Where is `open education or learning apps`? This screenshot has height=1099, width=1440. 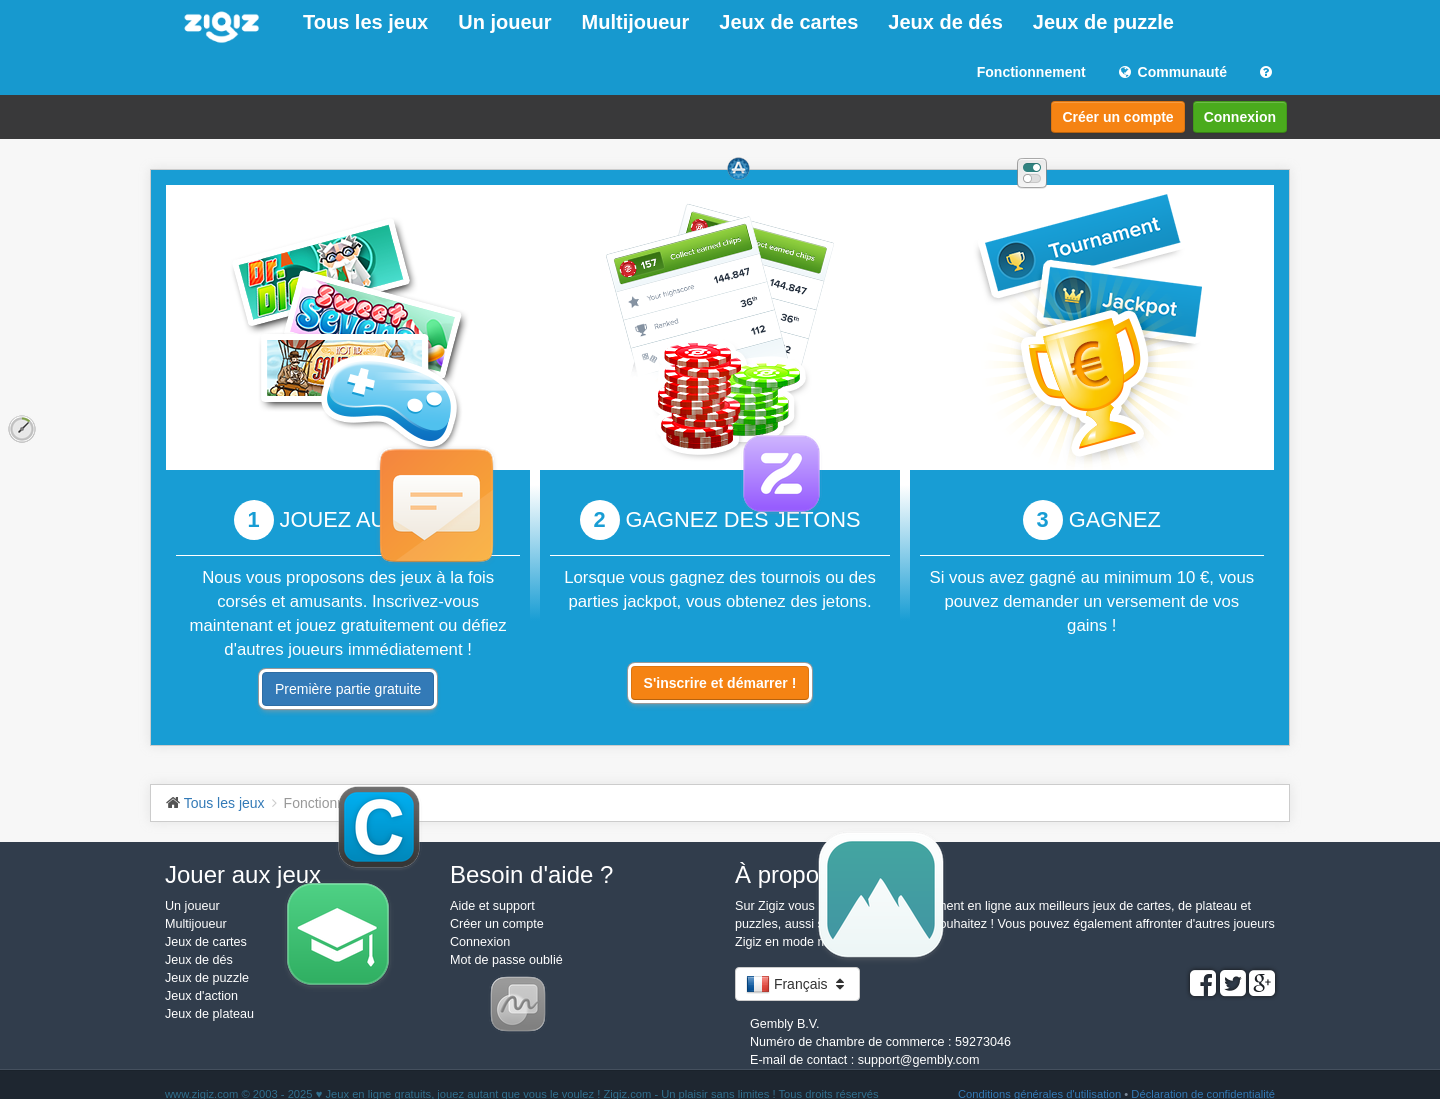 open education or learning apps is located at coordinates (338, 934).